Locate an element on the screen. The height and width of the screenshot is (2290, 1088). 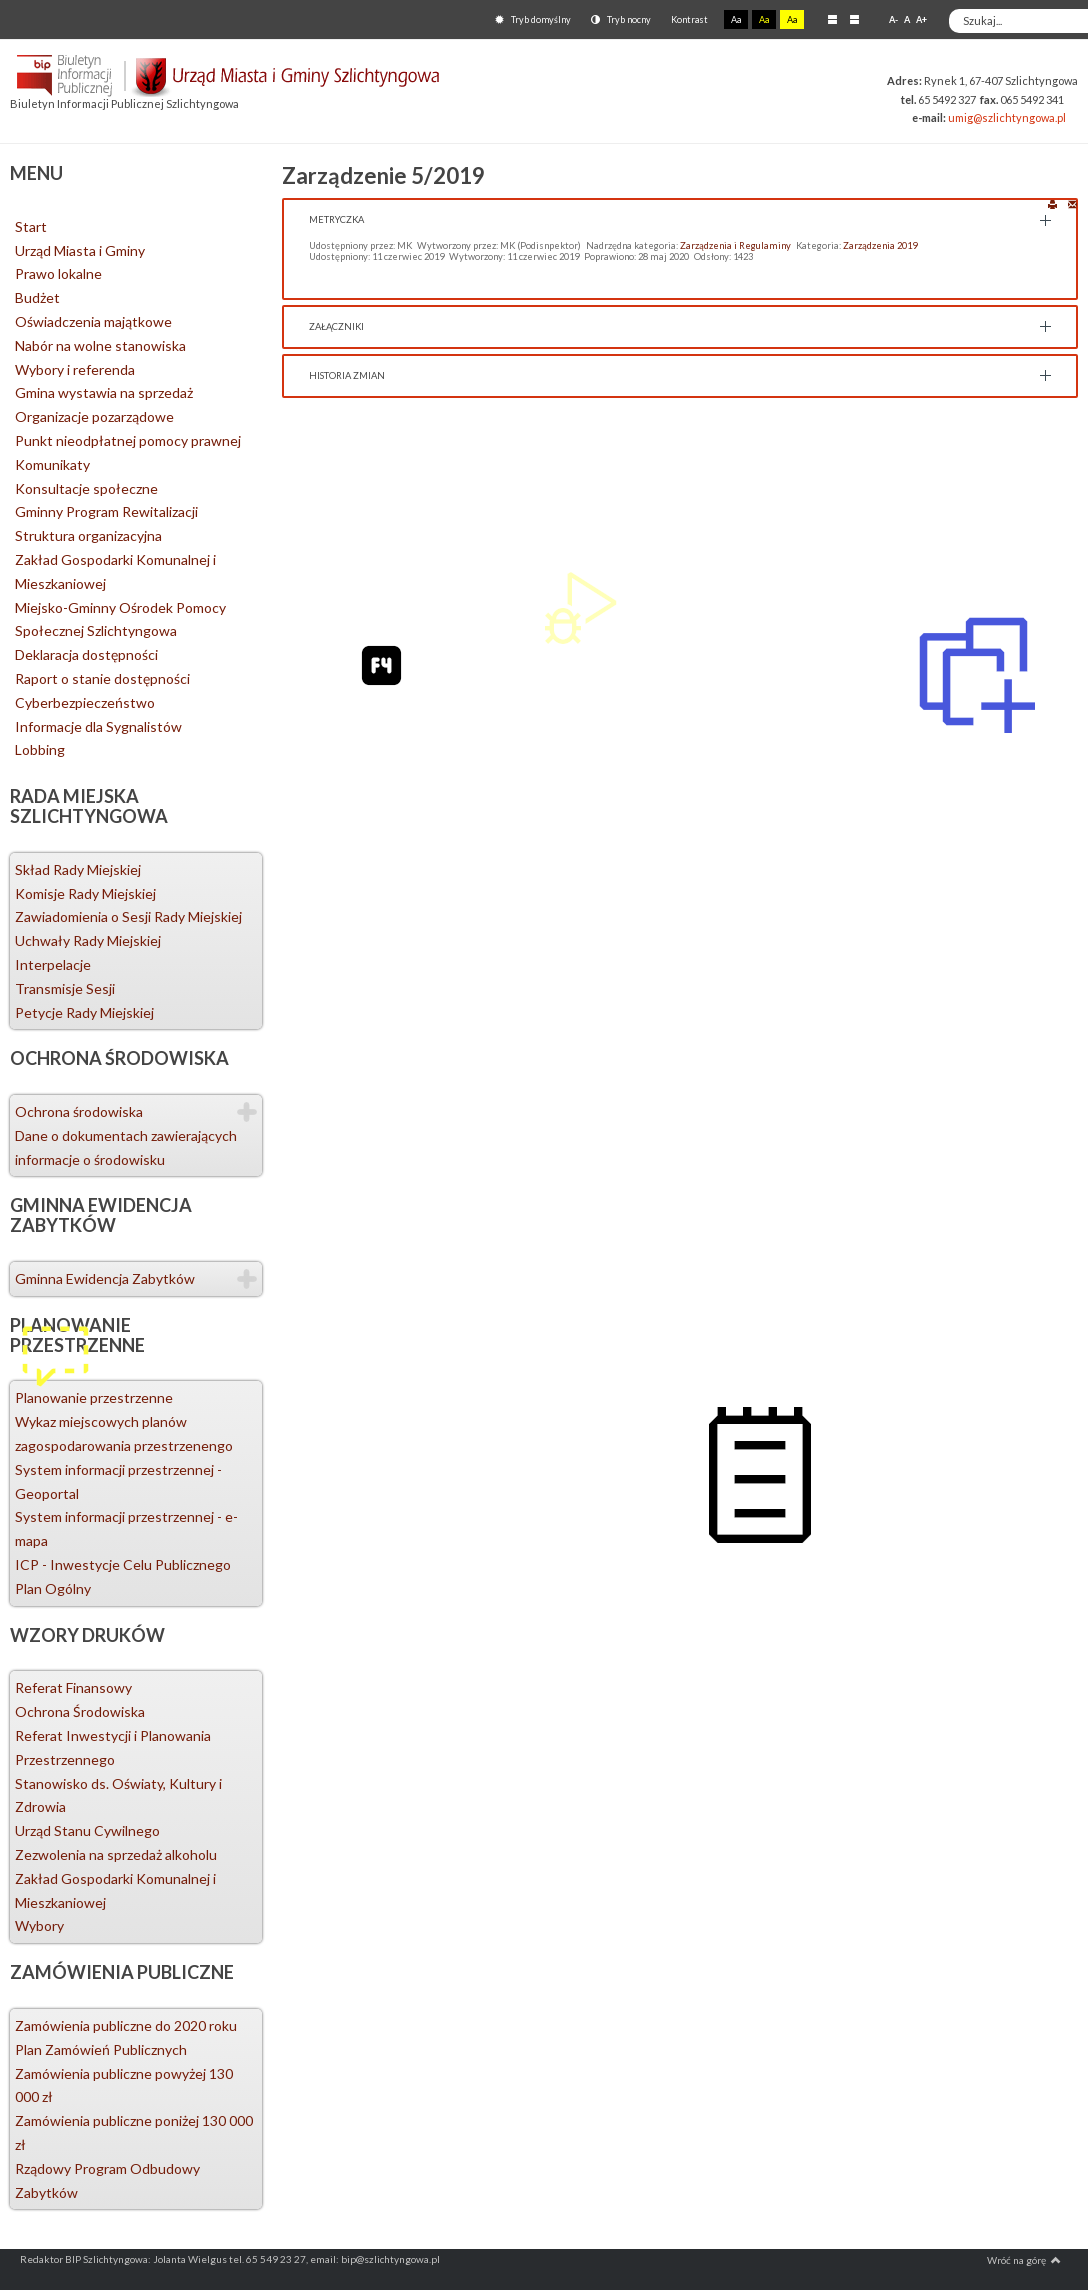
a draft comment or unsaved message is located at coordinates (55, 1354).